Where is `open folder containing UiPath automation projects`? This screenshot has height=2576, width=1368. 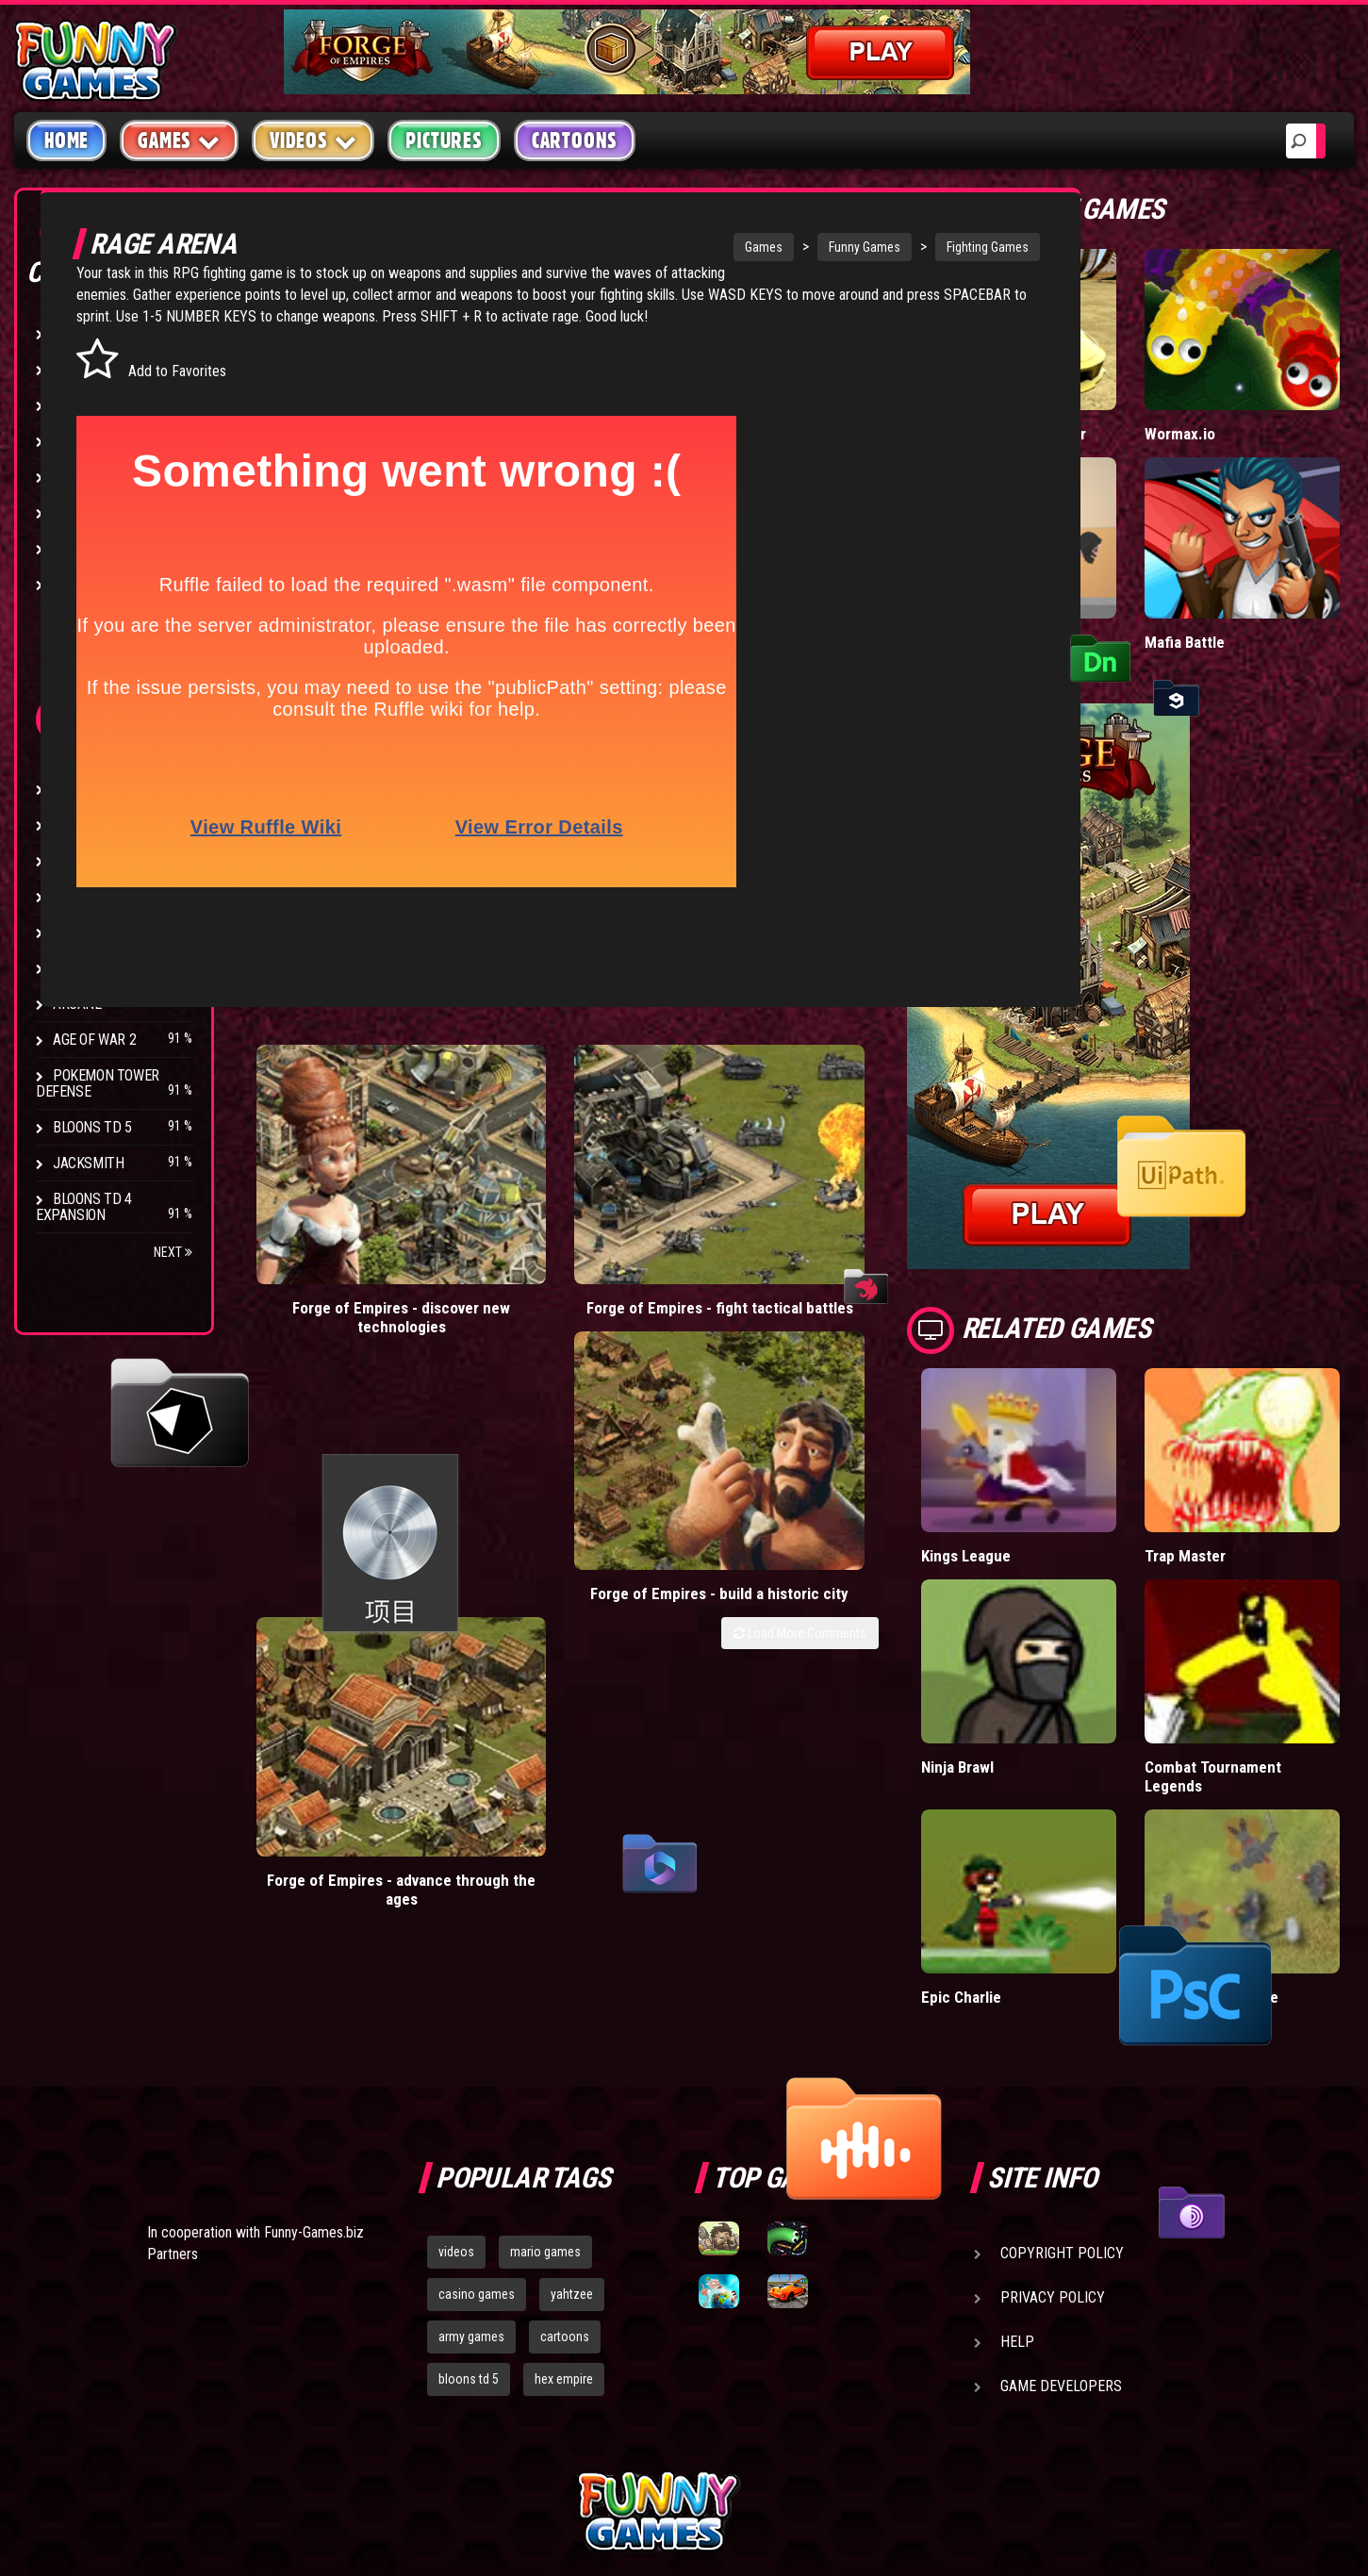
open folder containing UiPath automation projects is located at coordinates (1180, 1169).